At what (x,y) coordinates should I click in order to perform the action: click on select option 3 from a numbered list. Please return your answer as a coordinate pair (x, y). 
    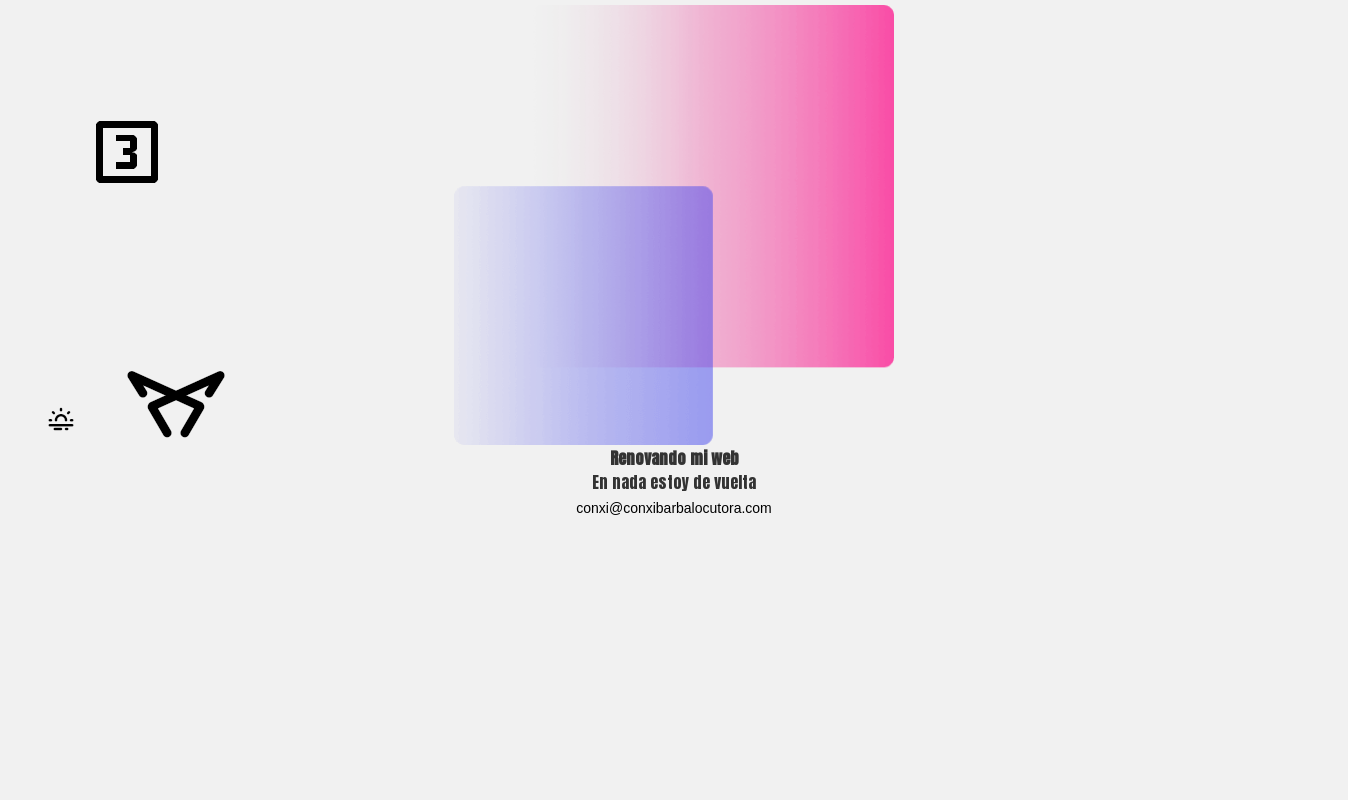
    Looking at the image, I should click on (127, 152).